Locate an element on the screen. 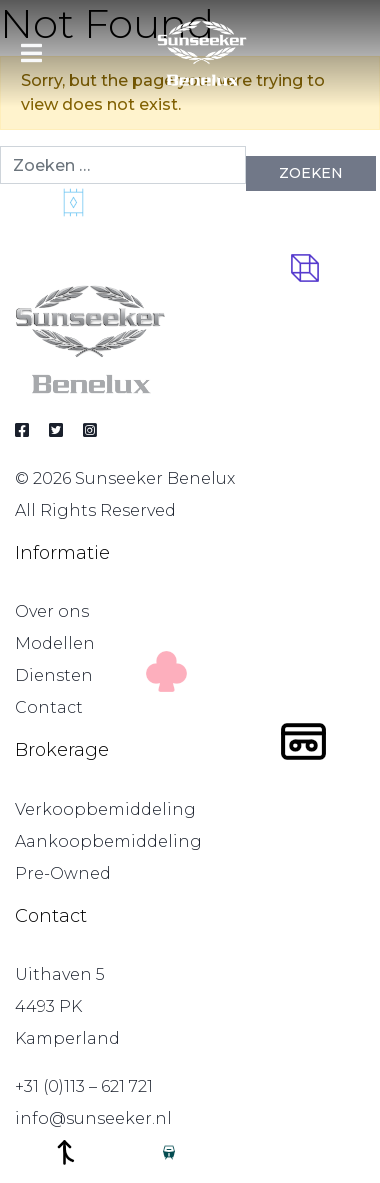 Image resolution: width=380 pixels, height=1183 pixels. access regional train schedules is located at coordinates (169, 1152).